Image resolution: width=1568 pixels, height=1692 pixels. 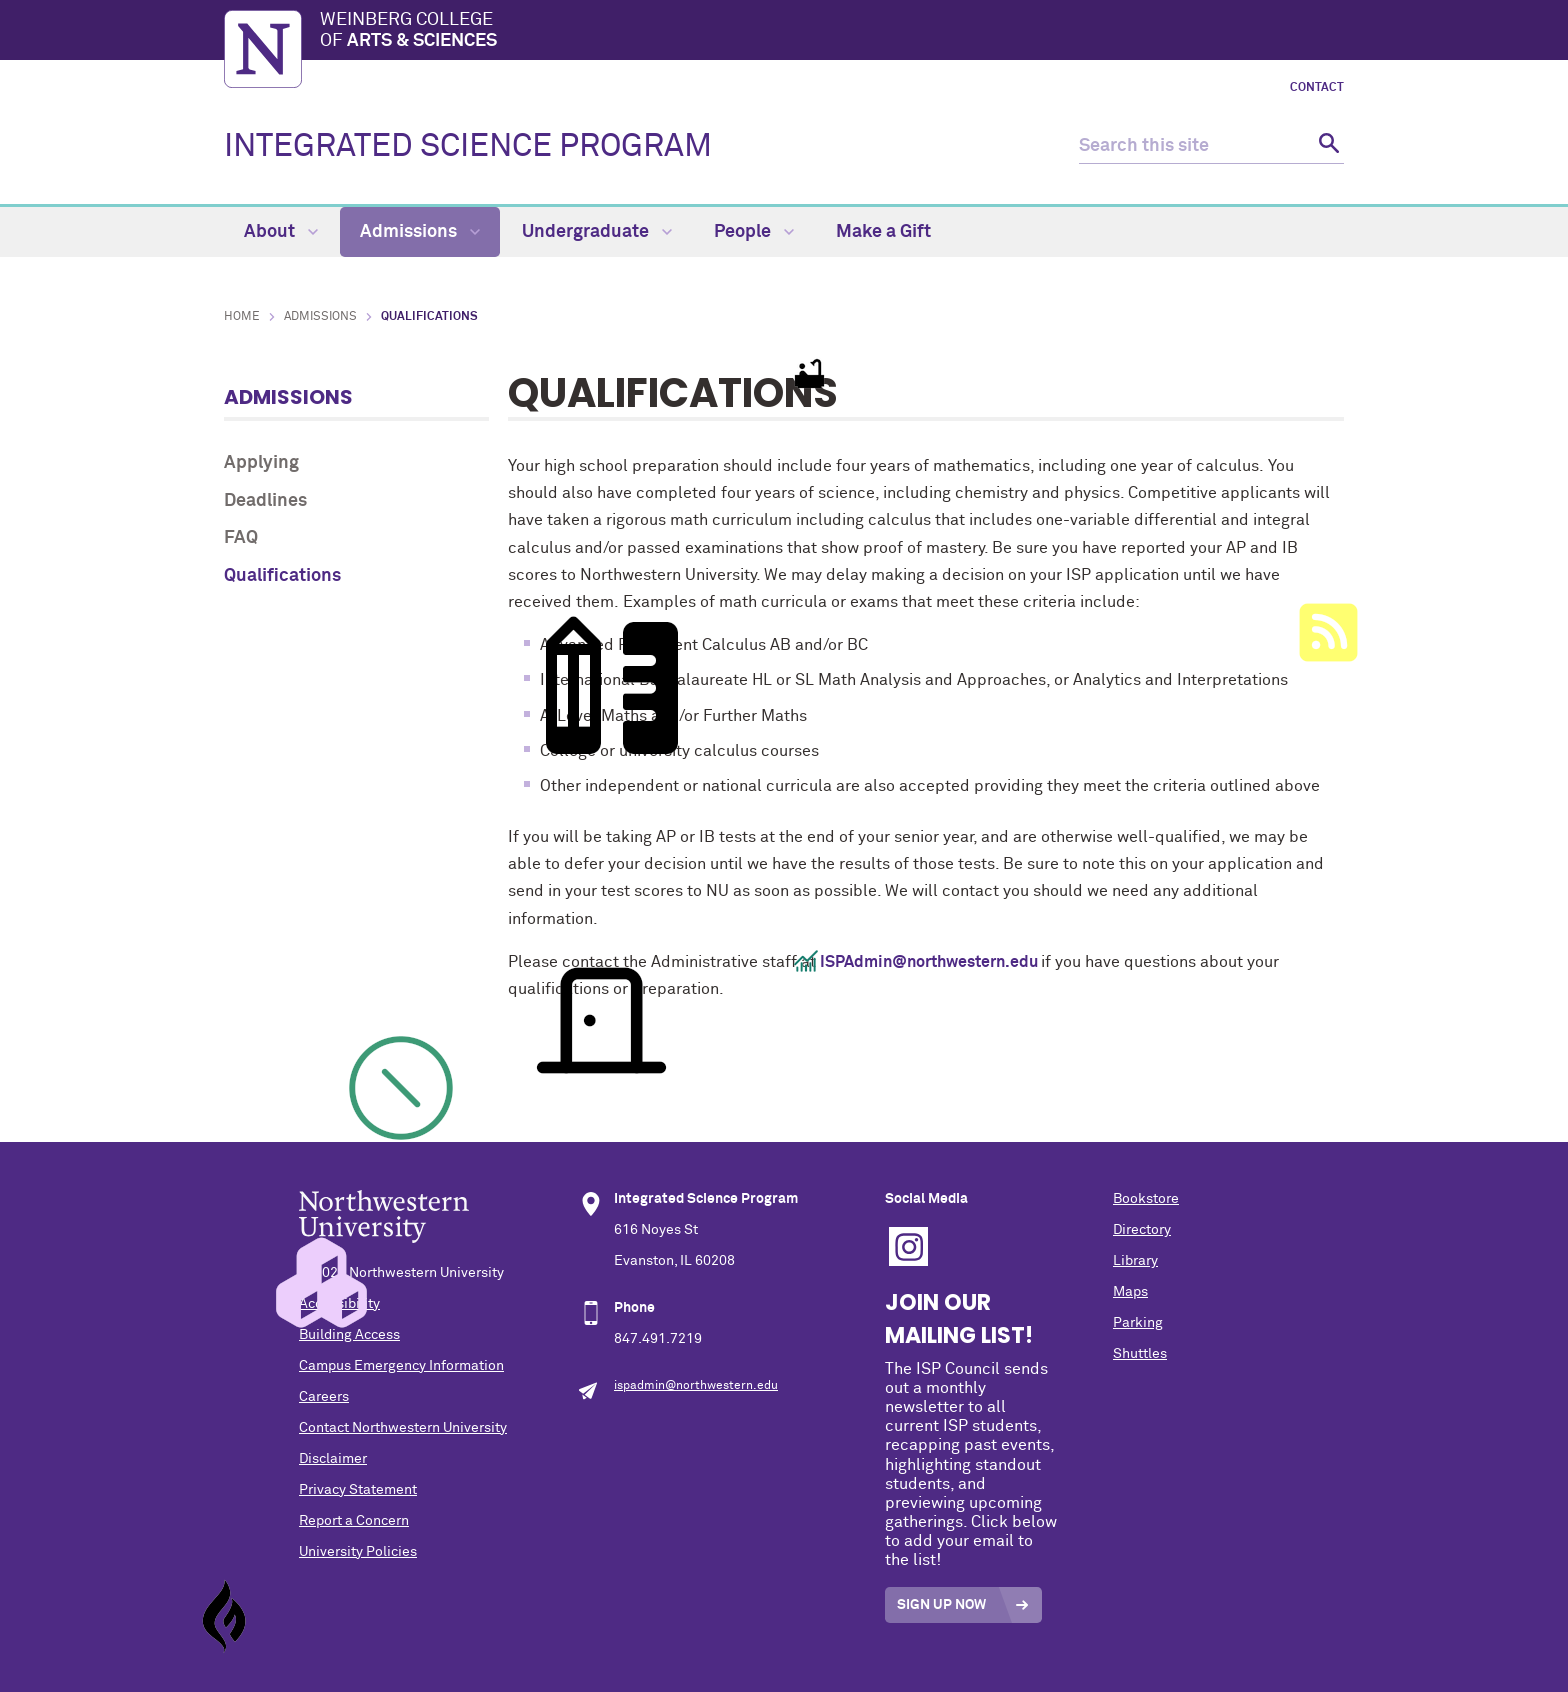 What do you see at coordinates (226, 1616) in the screenshot?
I see `gripfire brand logo` at bounding box center [226, 1616].